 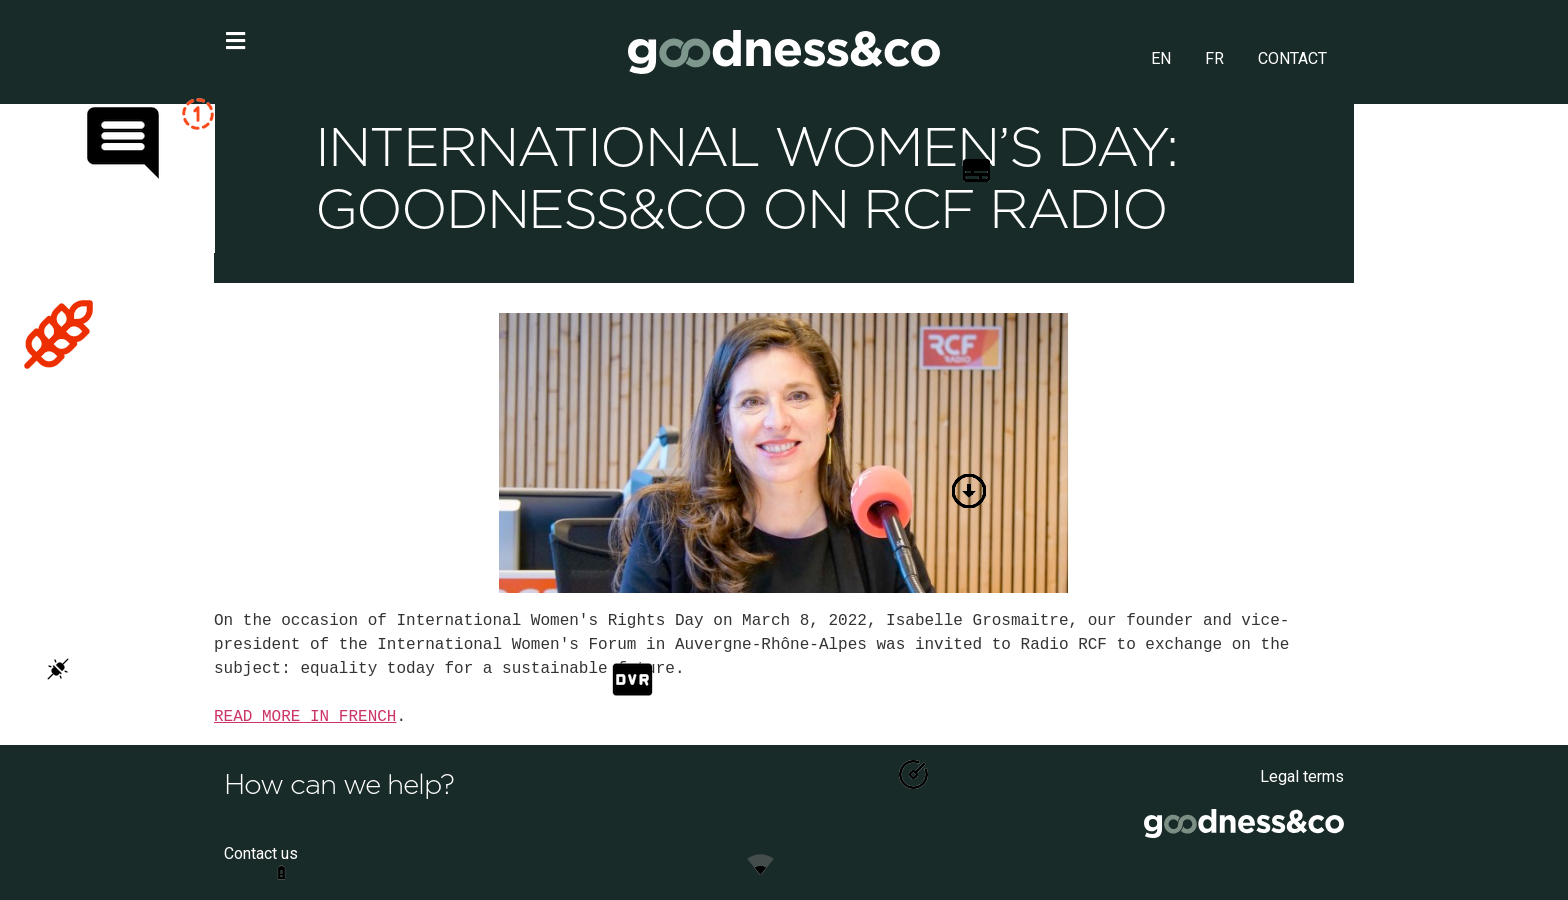 What do you see at coordinates (632, 679) in the screenshot?
I see `access DVR recordings` at bounding box center [632, 679].